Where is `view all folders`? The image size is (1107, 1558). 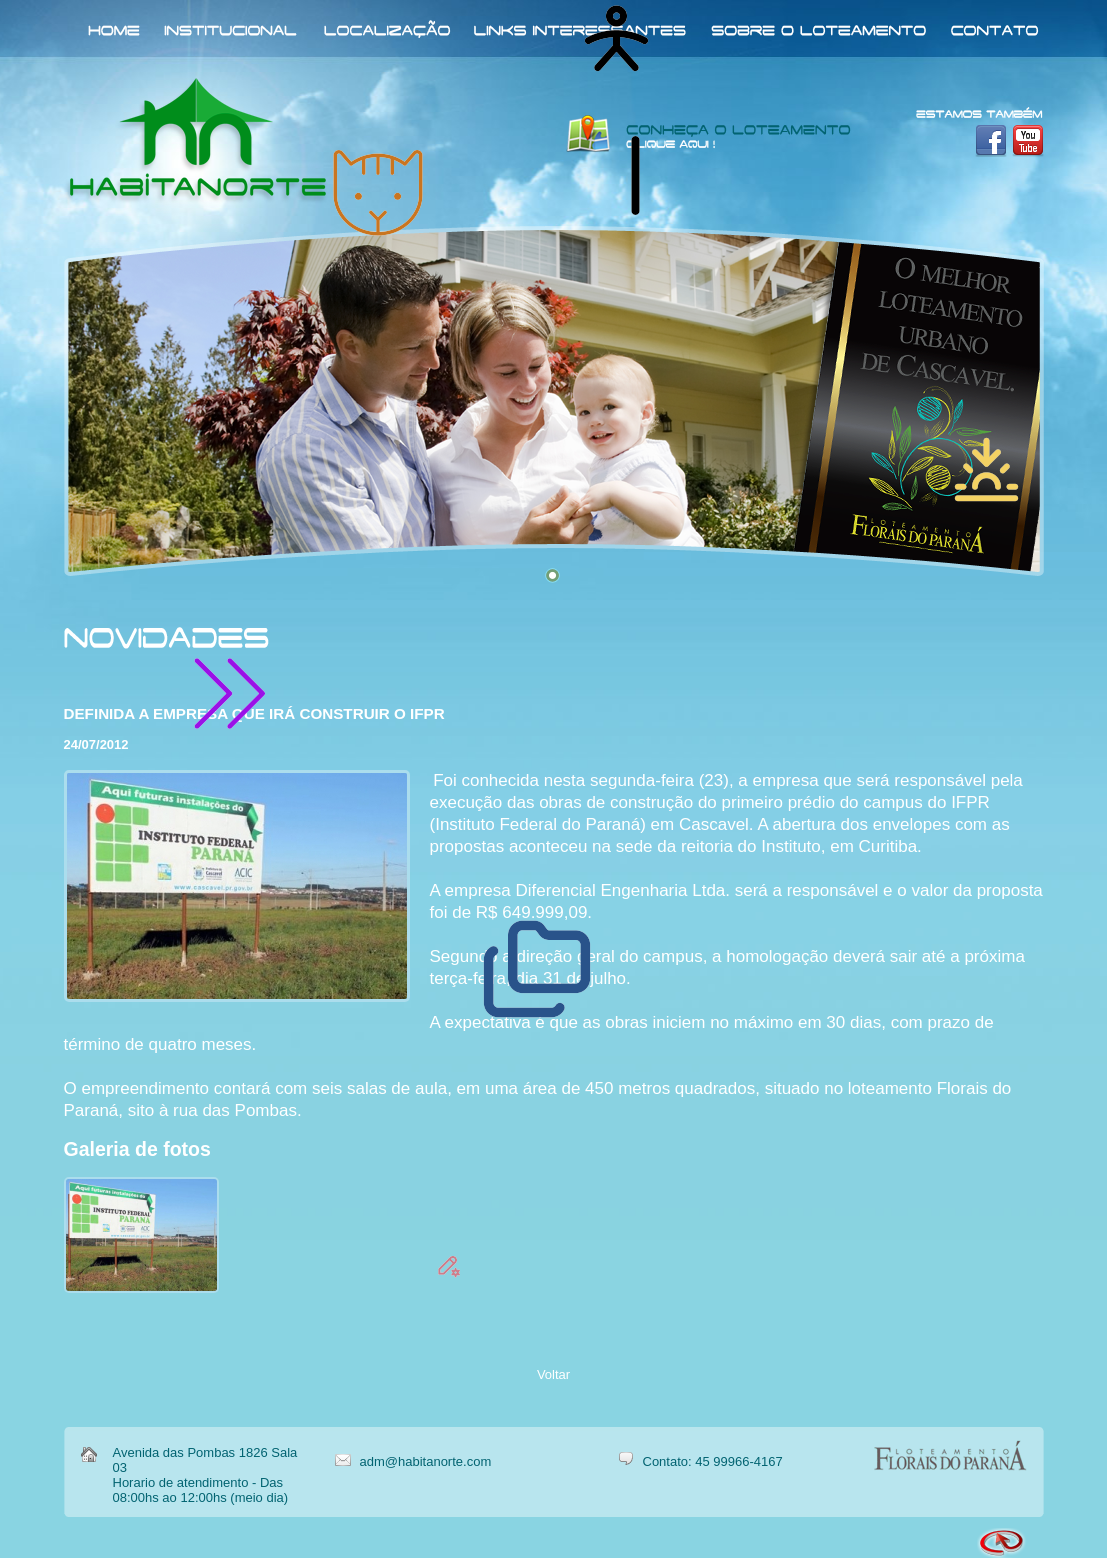 view all folders is located at coordinates (537, 969).